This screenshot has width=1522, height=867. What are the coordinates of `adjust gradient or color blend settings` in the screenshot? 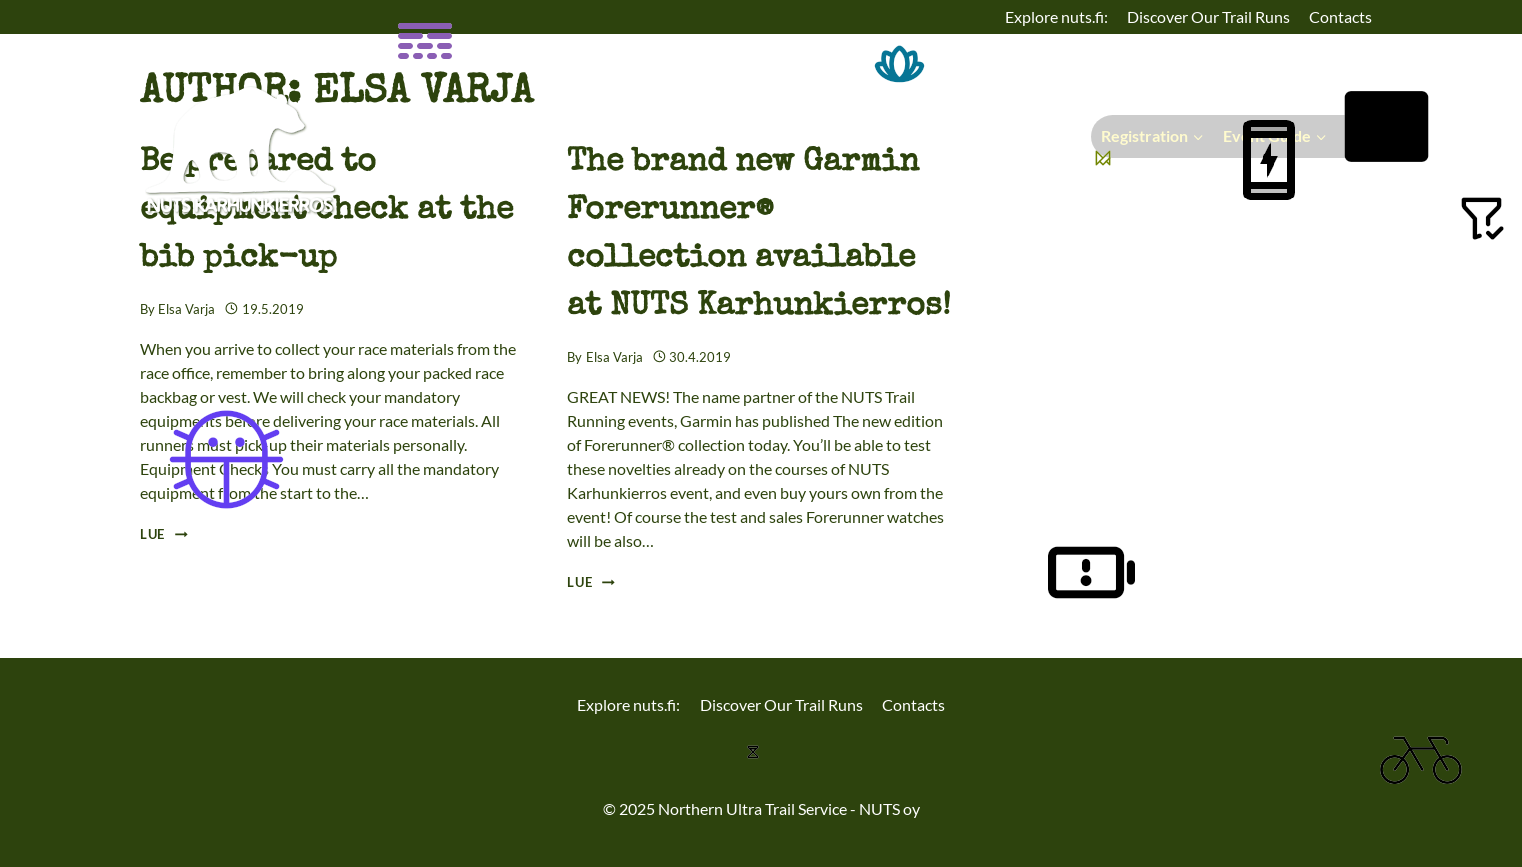 It's located at (425, 41).